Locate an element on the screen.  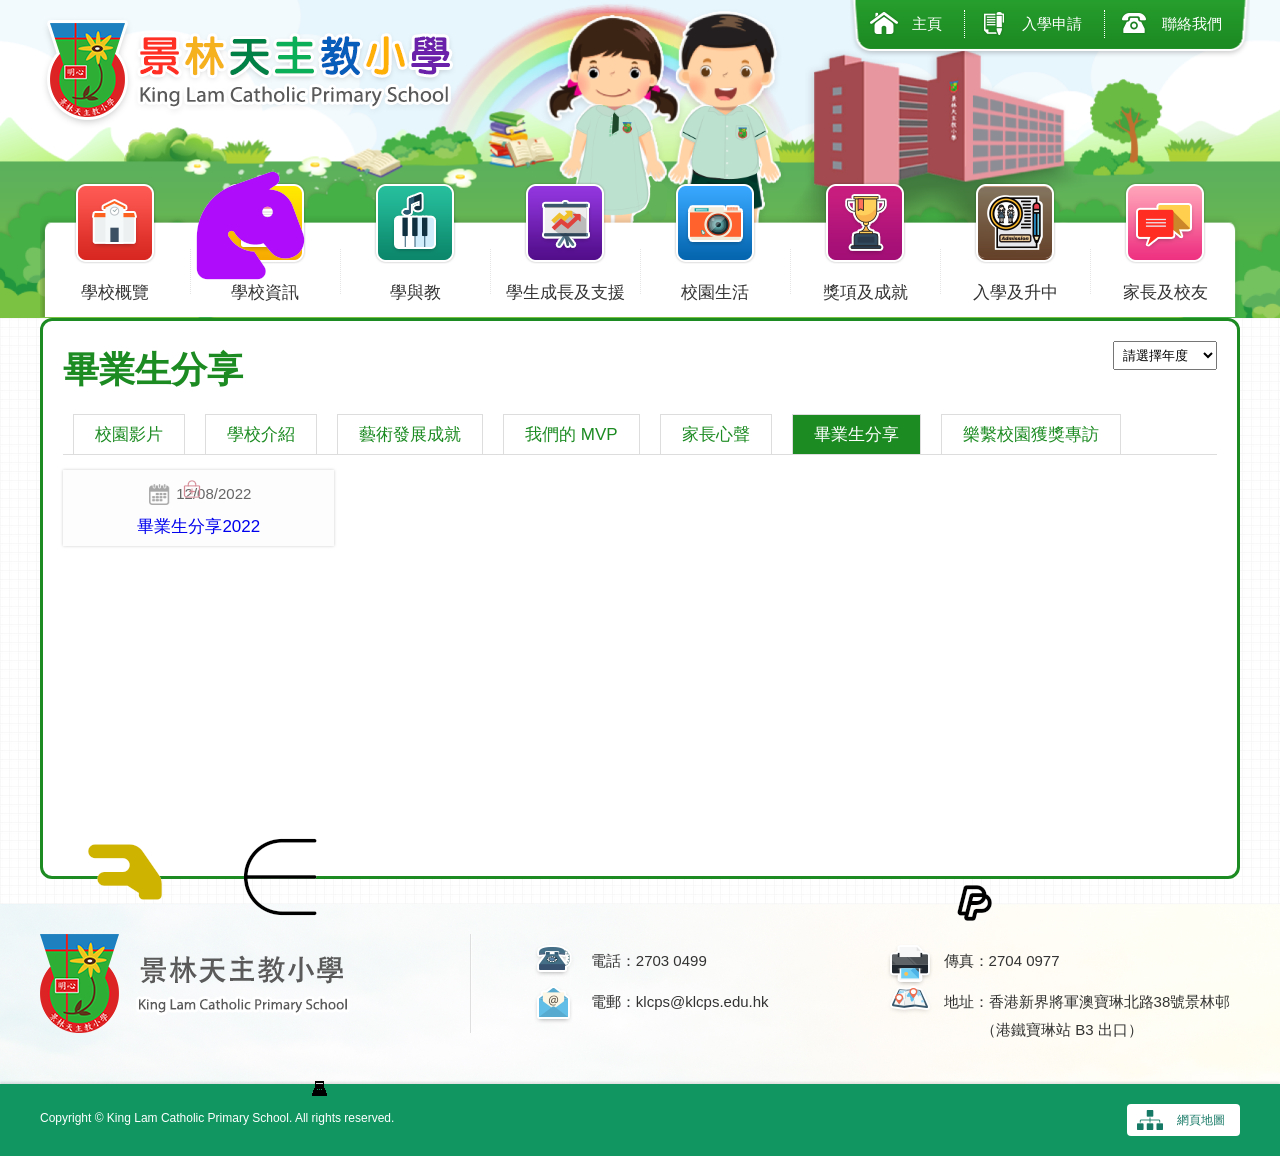
indicates set membership in mathematical notation is located at coordinates (282, 877).